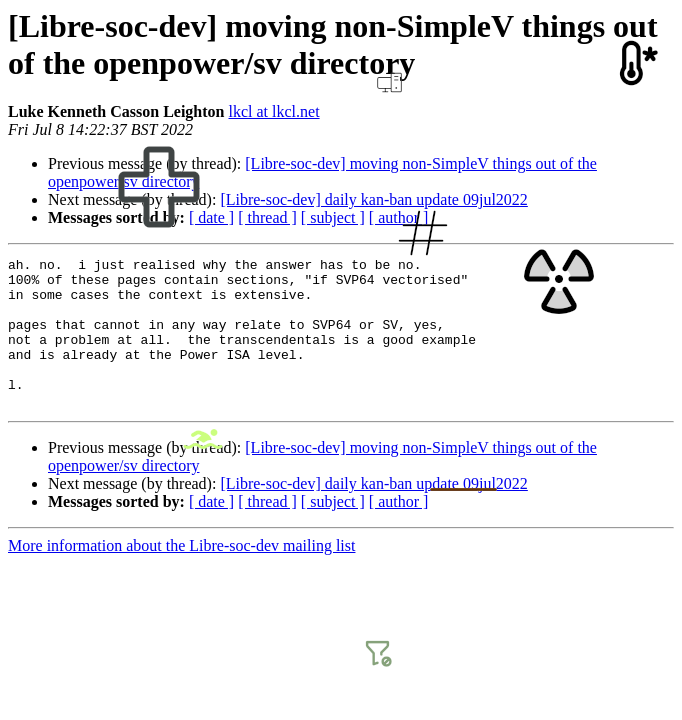  What do you see at coordinates (203, 439) in the screenshot?
I see `access swimming pool or aquatic facilities` at bounding box center [203, 439].